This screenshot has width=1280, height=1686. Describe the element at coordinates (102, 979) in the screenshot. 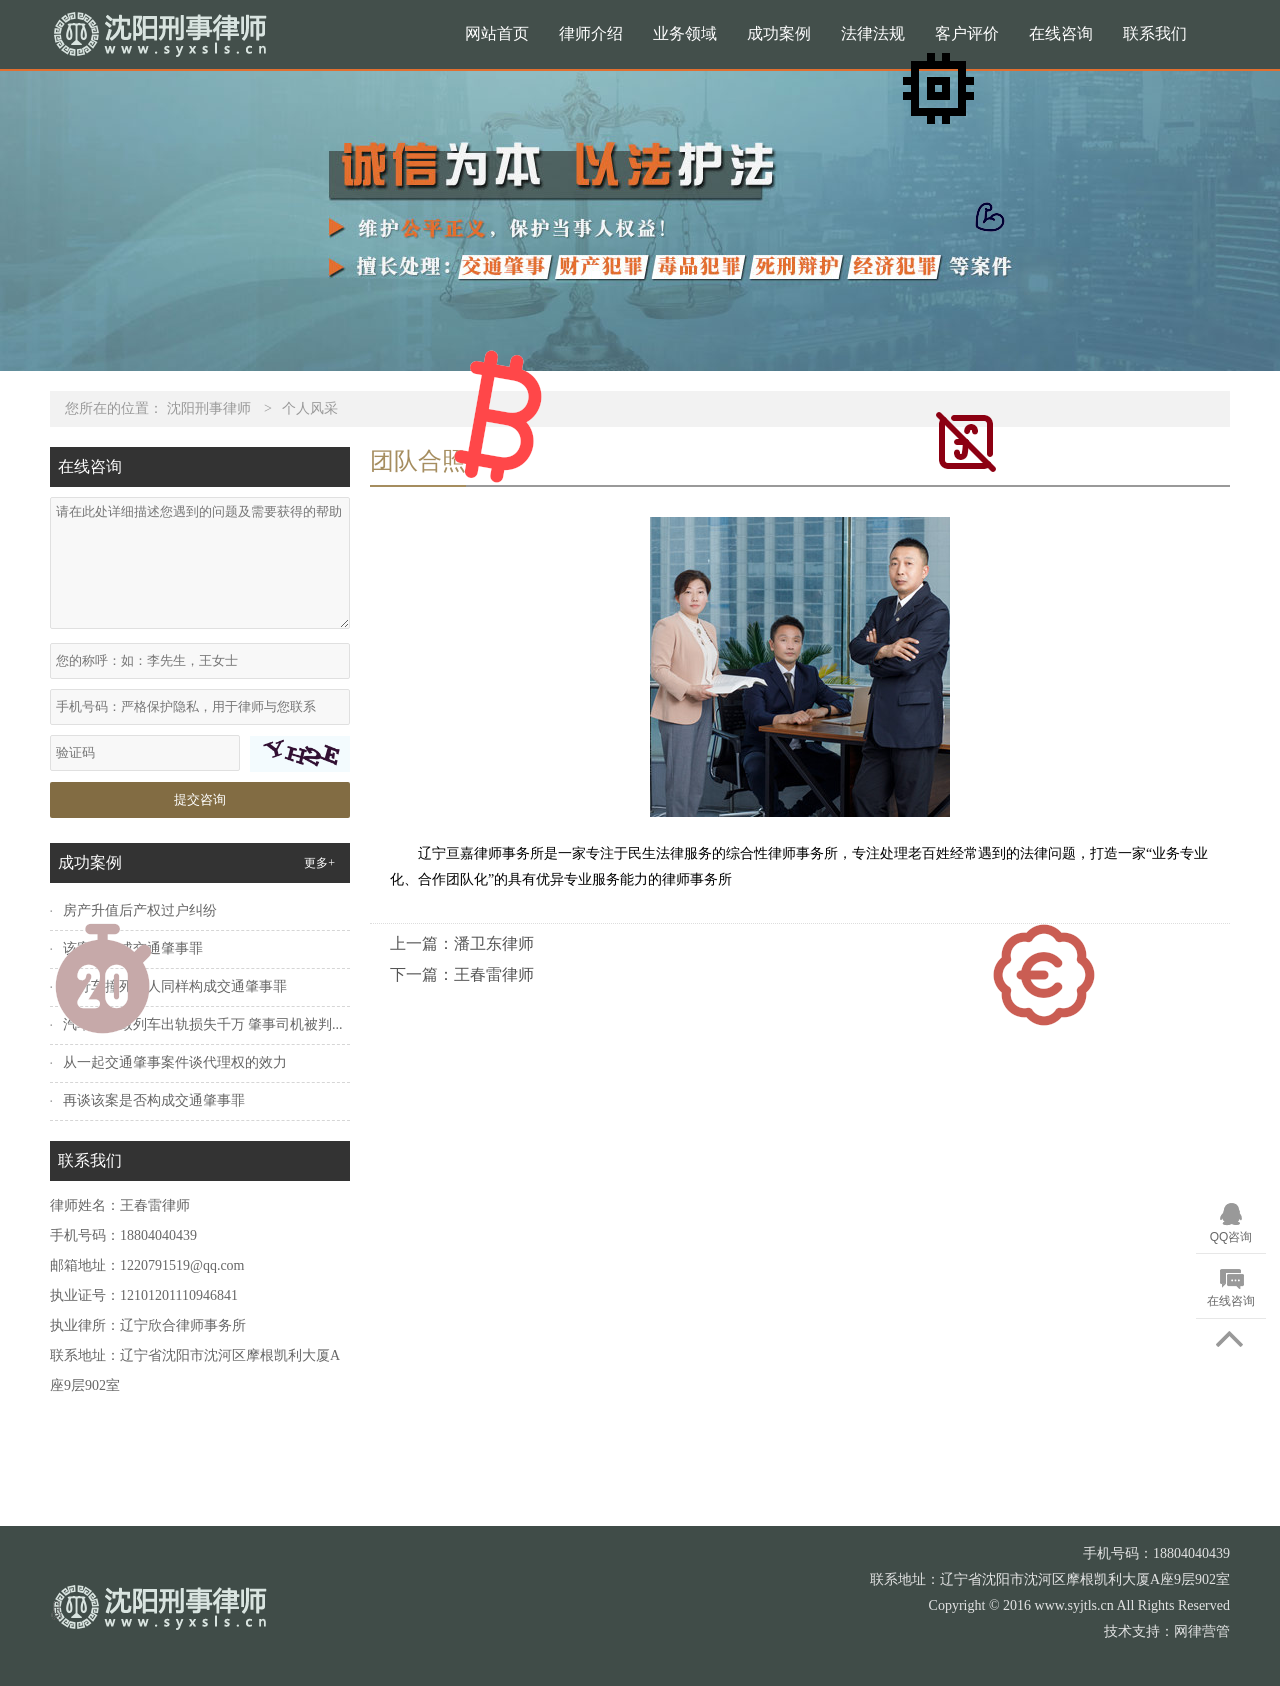

I see `set a 20-second timer` at that location.